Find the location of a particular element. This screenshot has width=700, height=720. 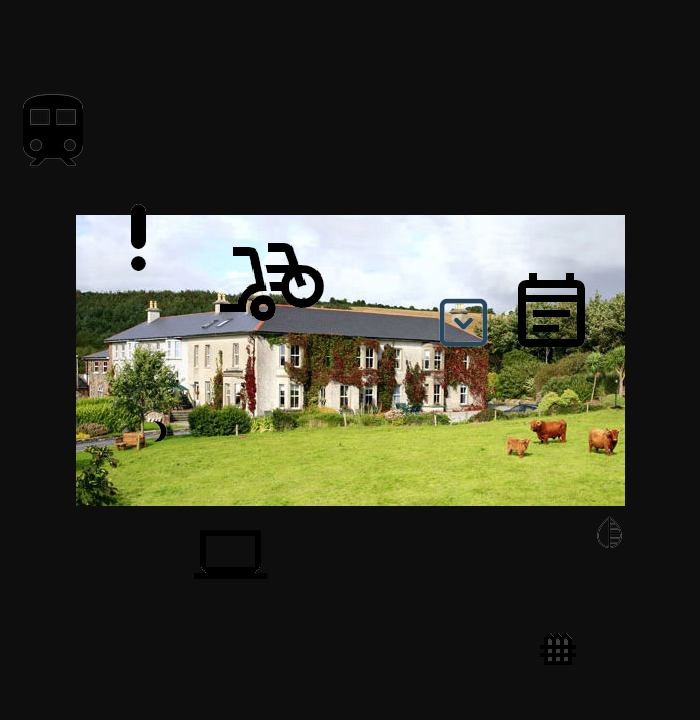

indicates high priority notification or alert is located at coordinates (138, 237).